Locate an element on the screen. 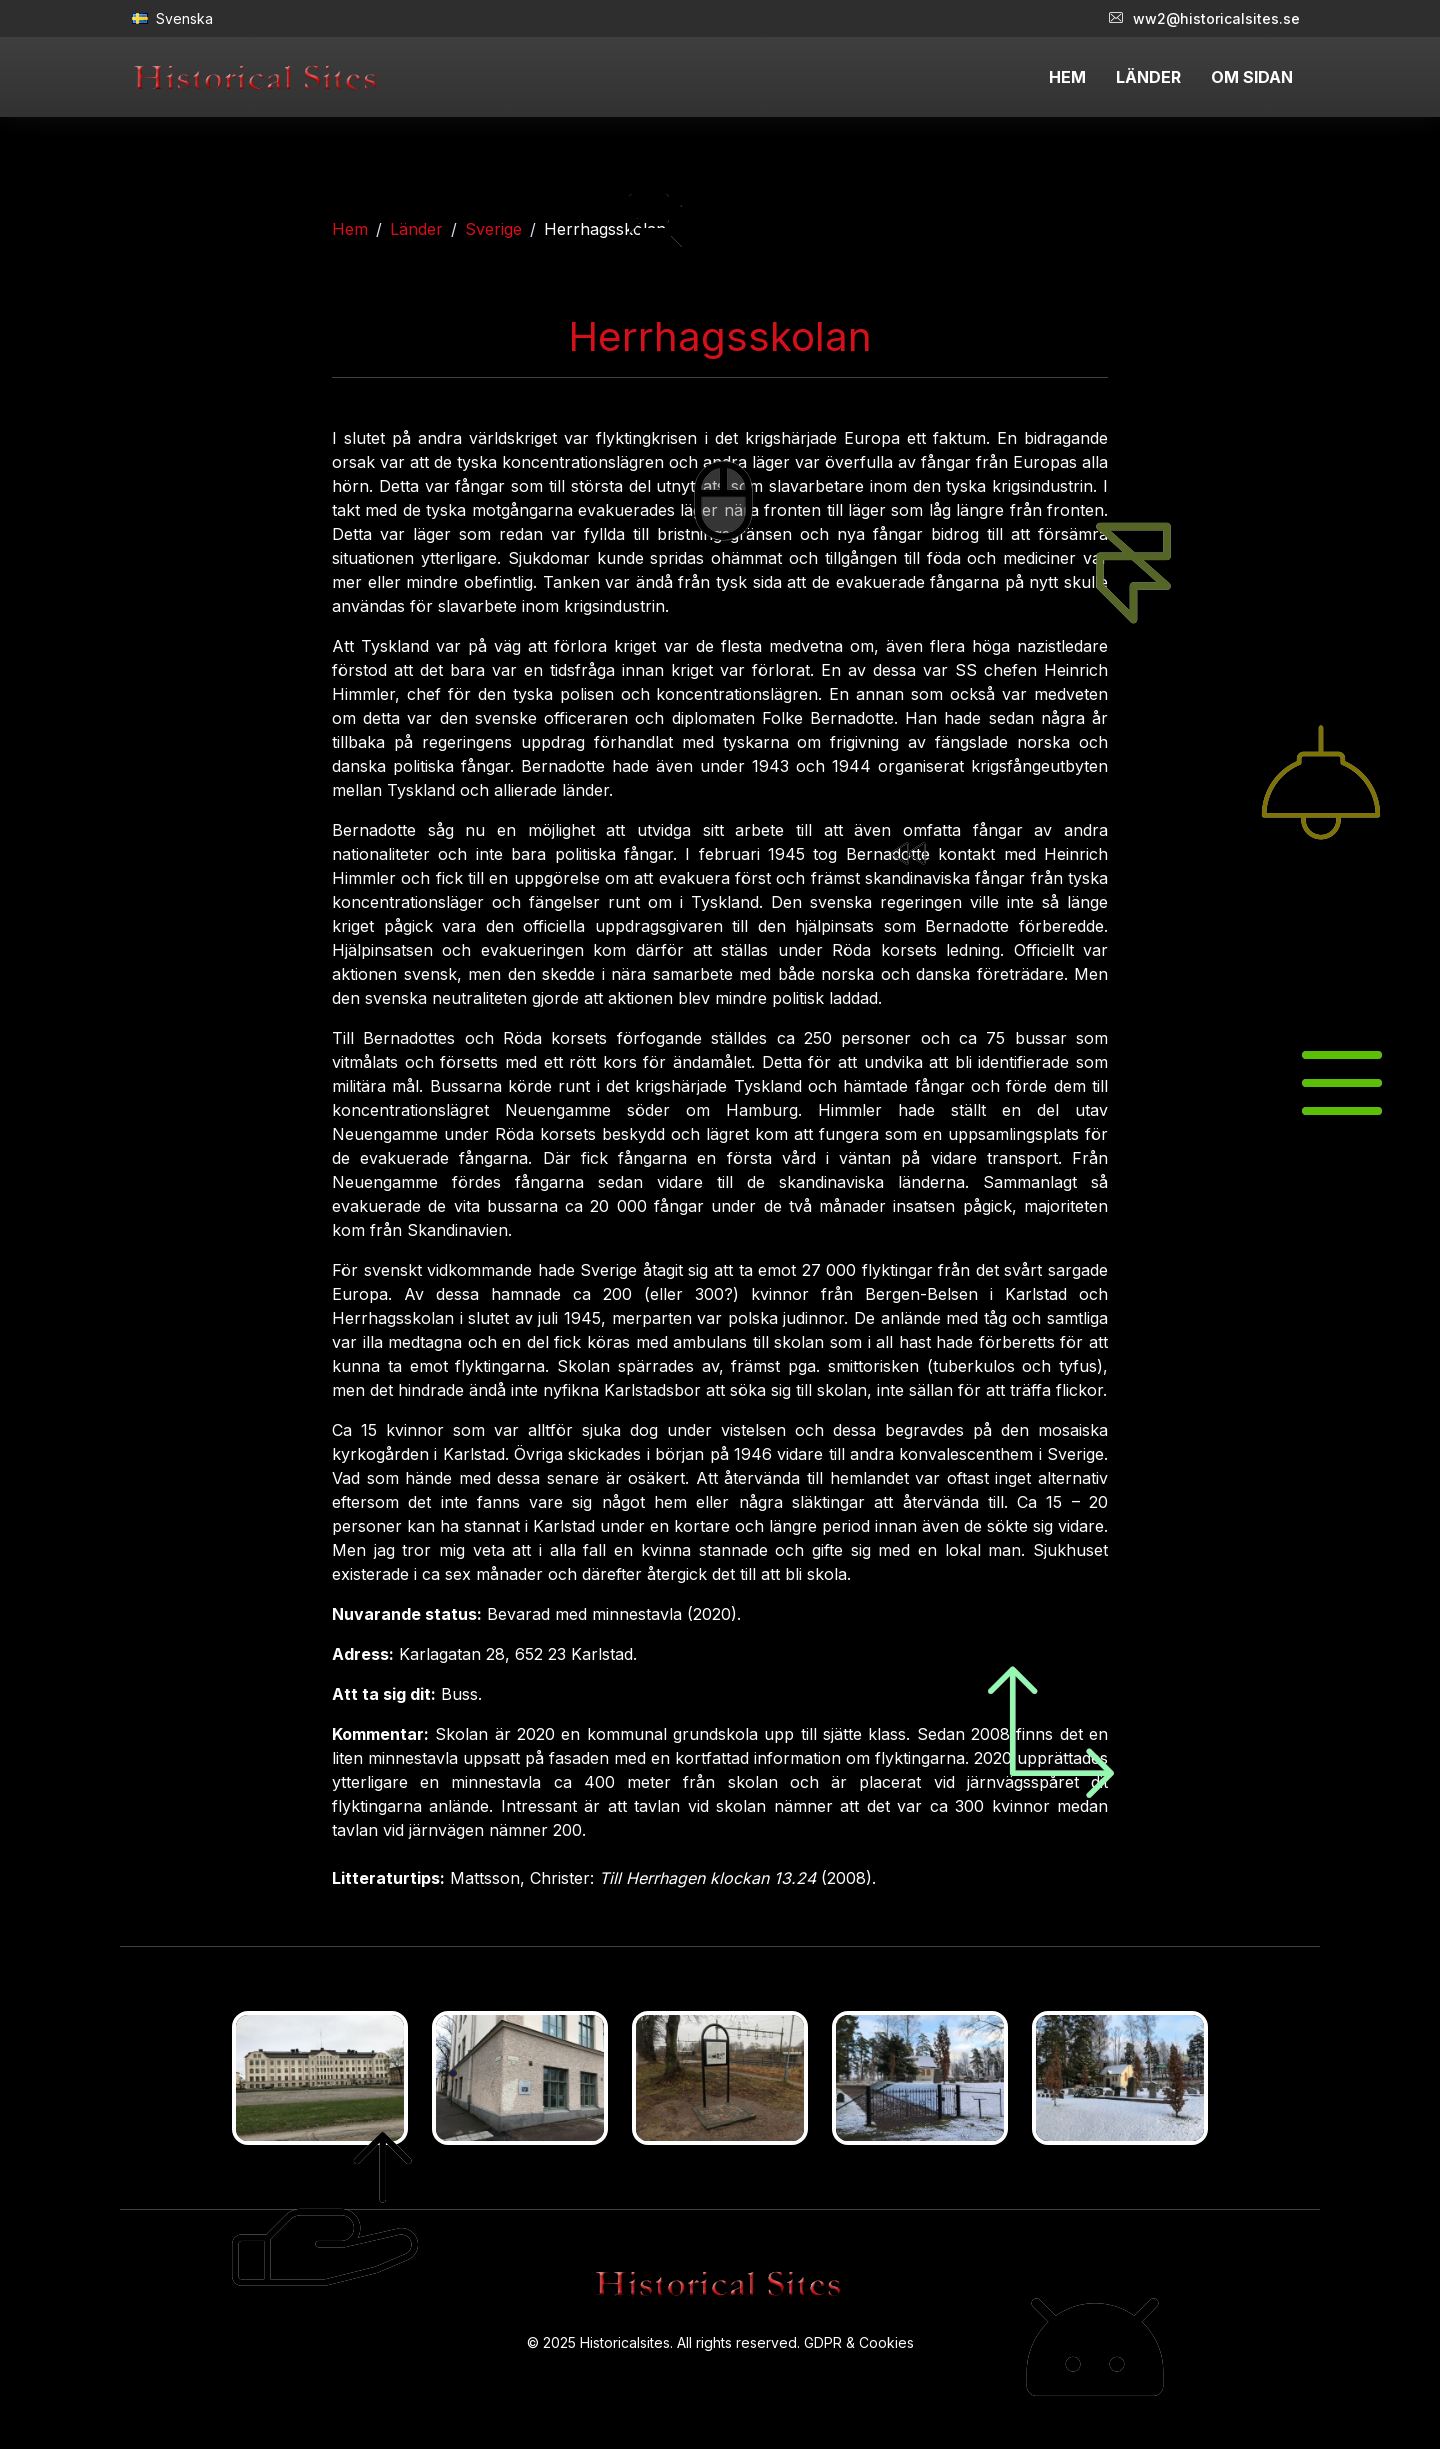  justify text alignment is located at coordinates (1342, 1083).